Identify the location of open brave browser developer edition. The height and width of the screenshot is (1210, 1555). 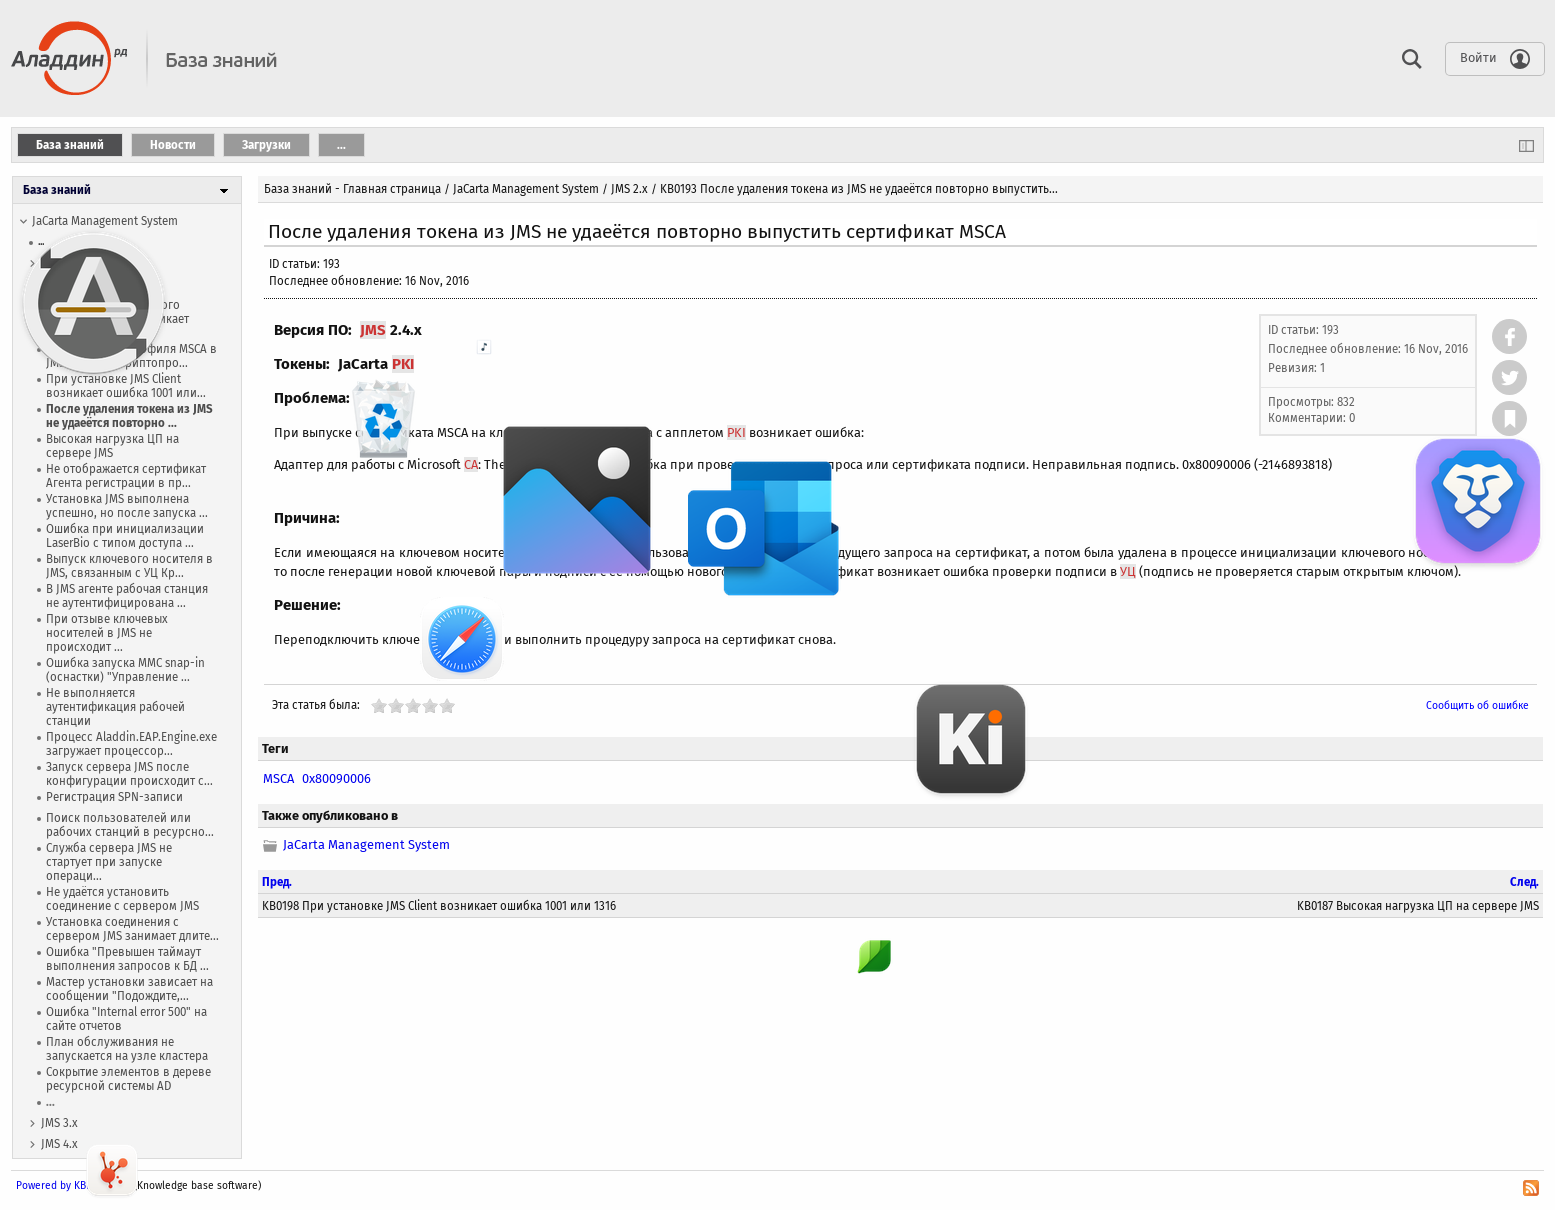
(1478, 501).